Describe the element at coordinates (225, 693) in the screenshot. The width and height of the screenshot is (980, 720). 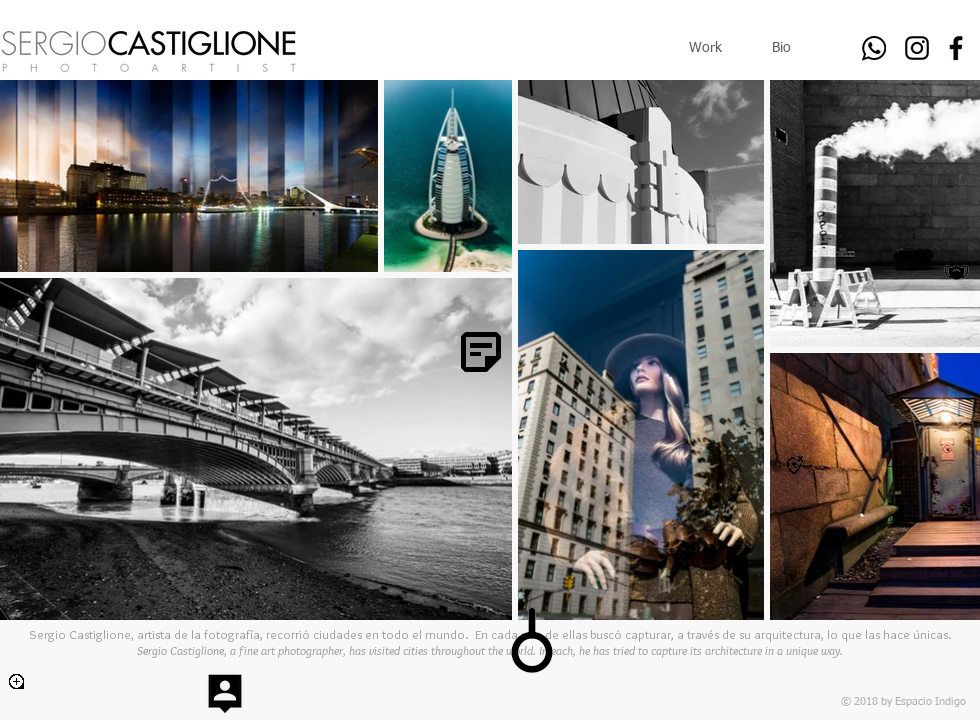
I see `view a person's location on the map` at that location.